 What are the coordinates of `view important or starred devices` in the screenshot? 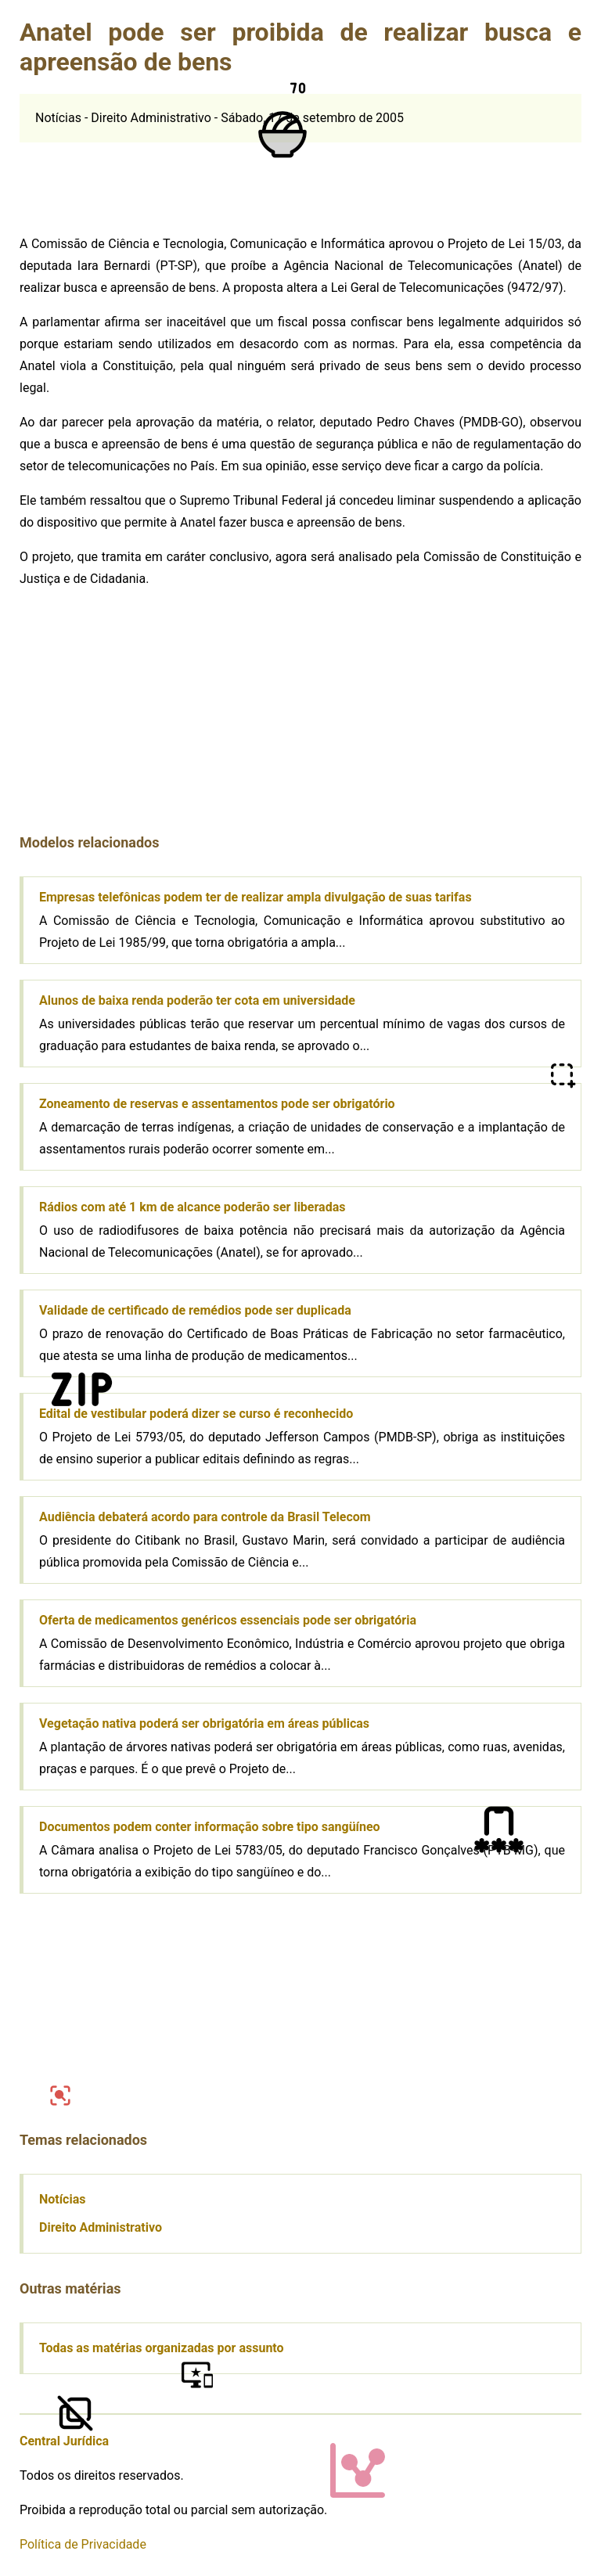 It's located at (197, 2375).